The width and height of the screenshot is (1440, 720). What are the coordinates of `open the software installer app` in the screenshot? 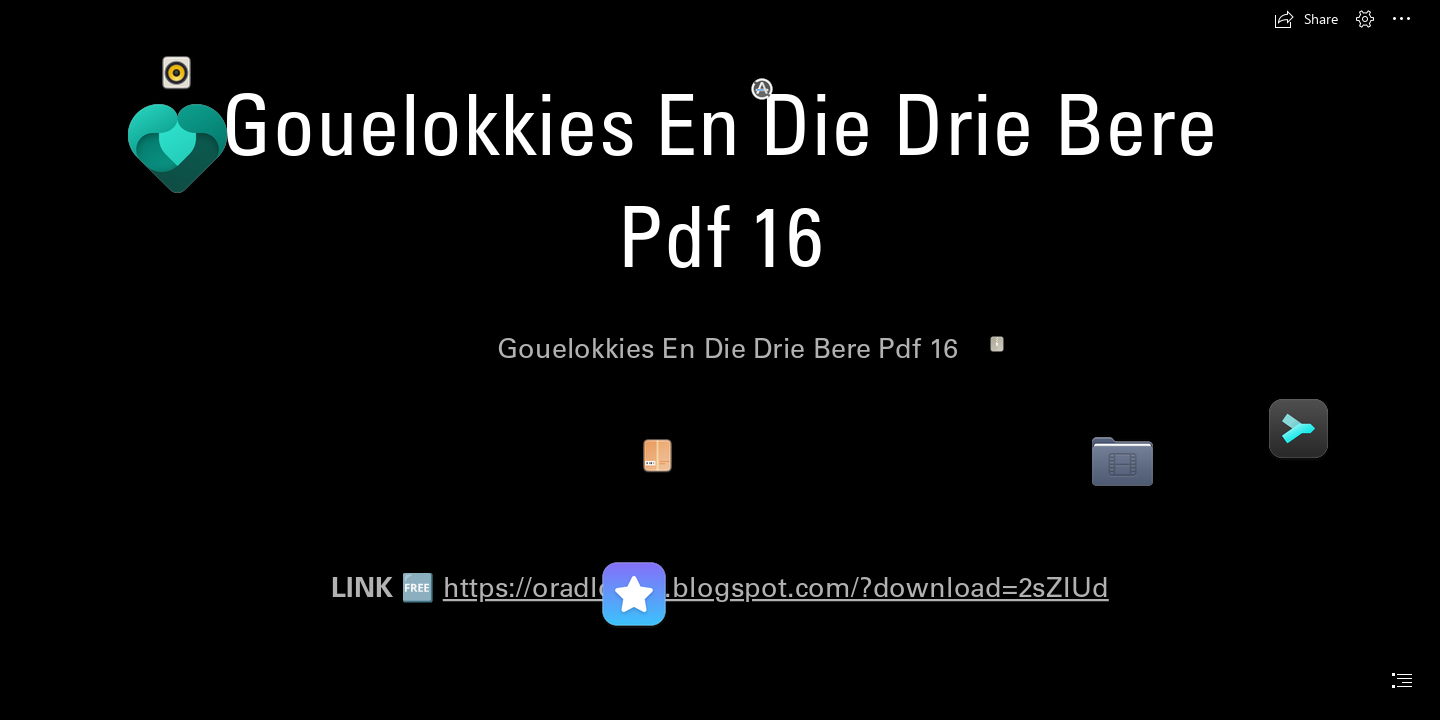 It's located at (657, 455).